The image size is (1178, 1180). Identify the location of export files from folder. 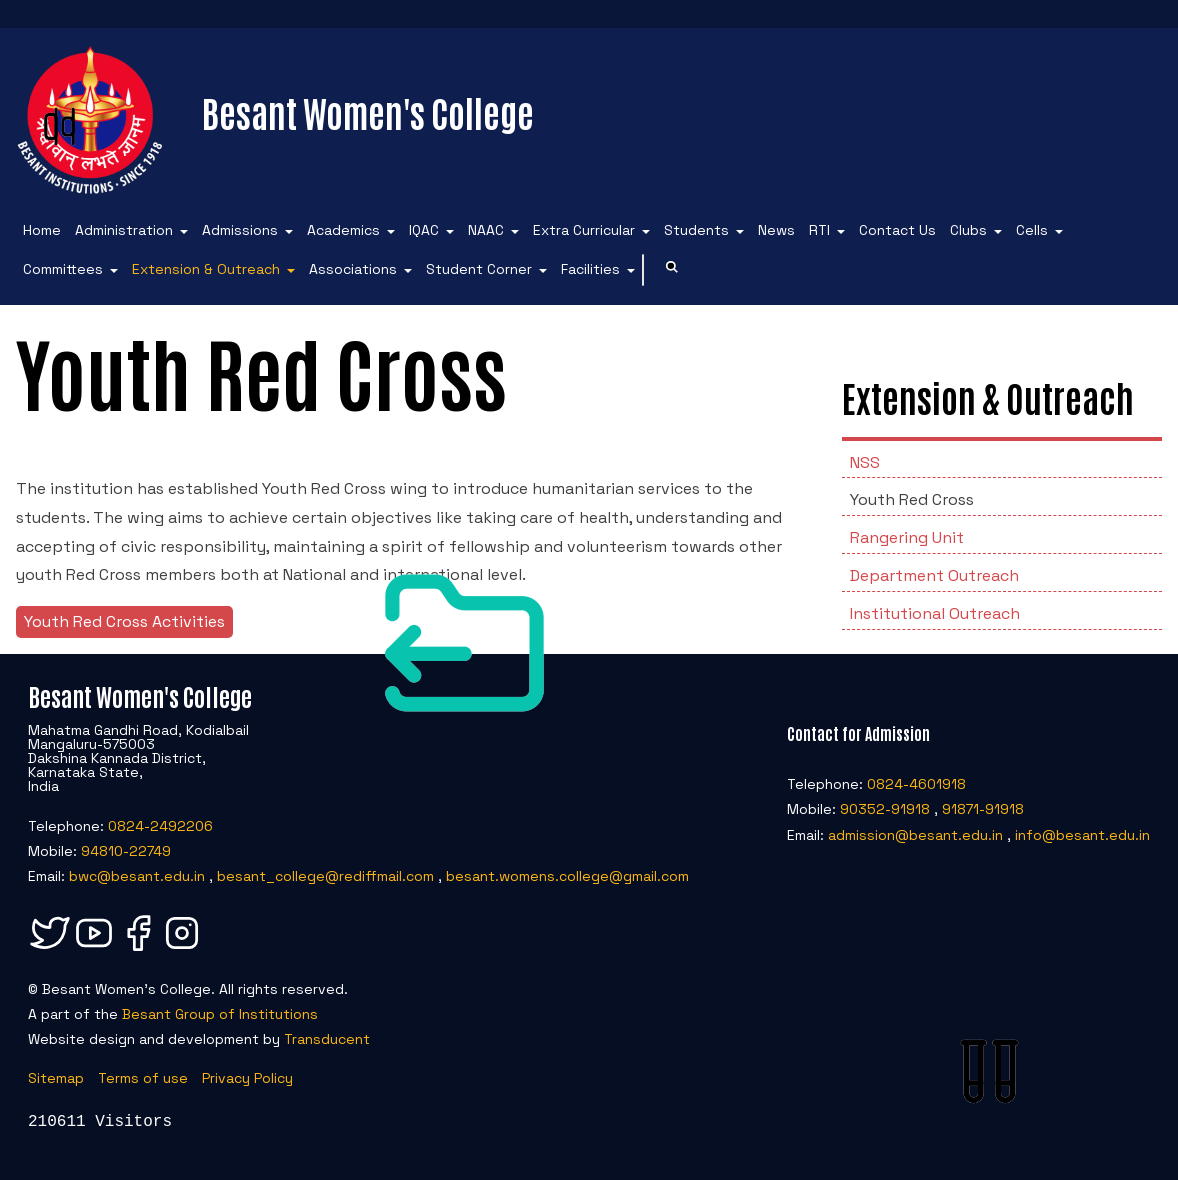
(464, 646).